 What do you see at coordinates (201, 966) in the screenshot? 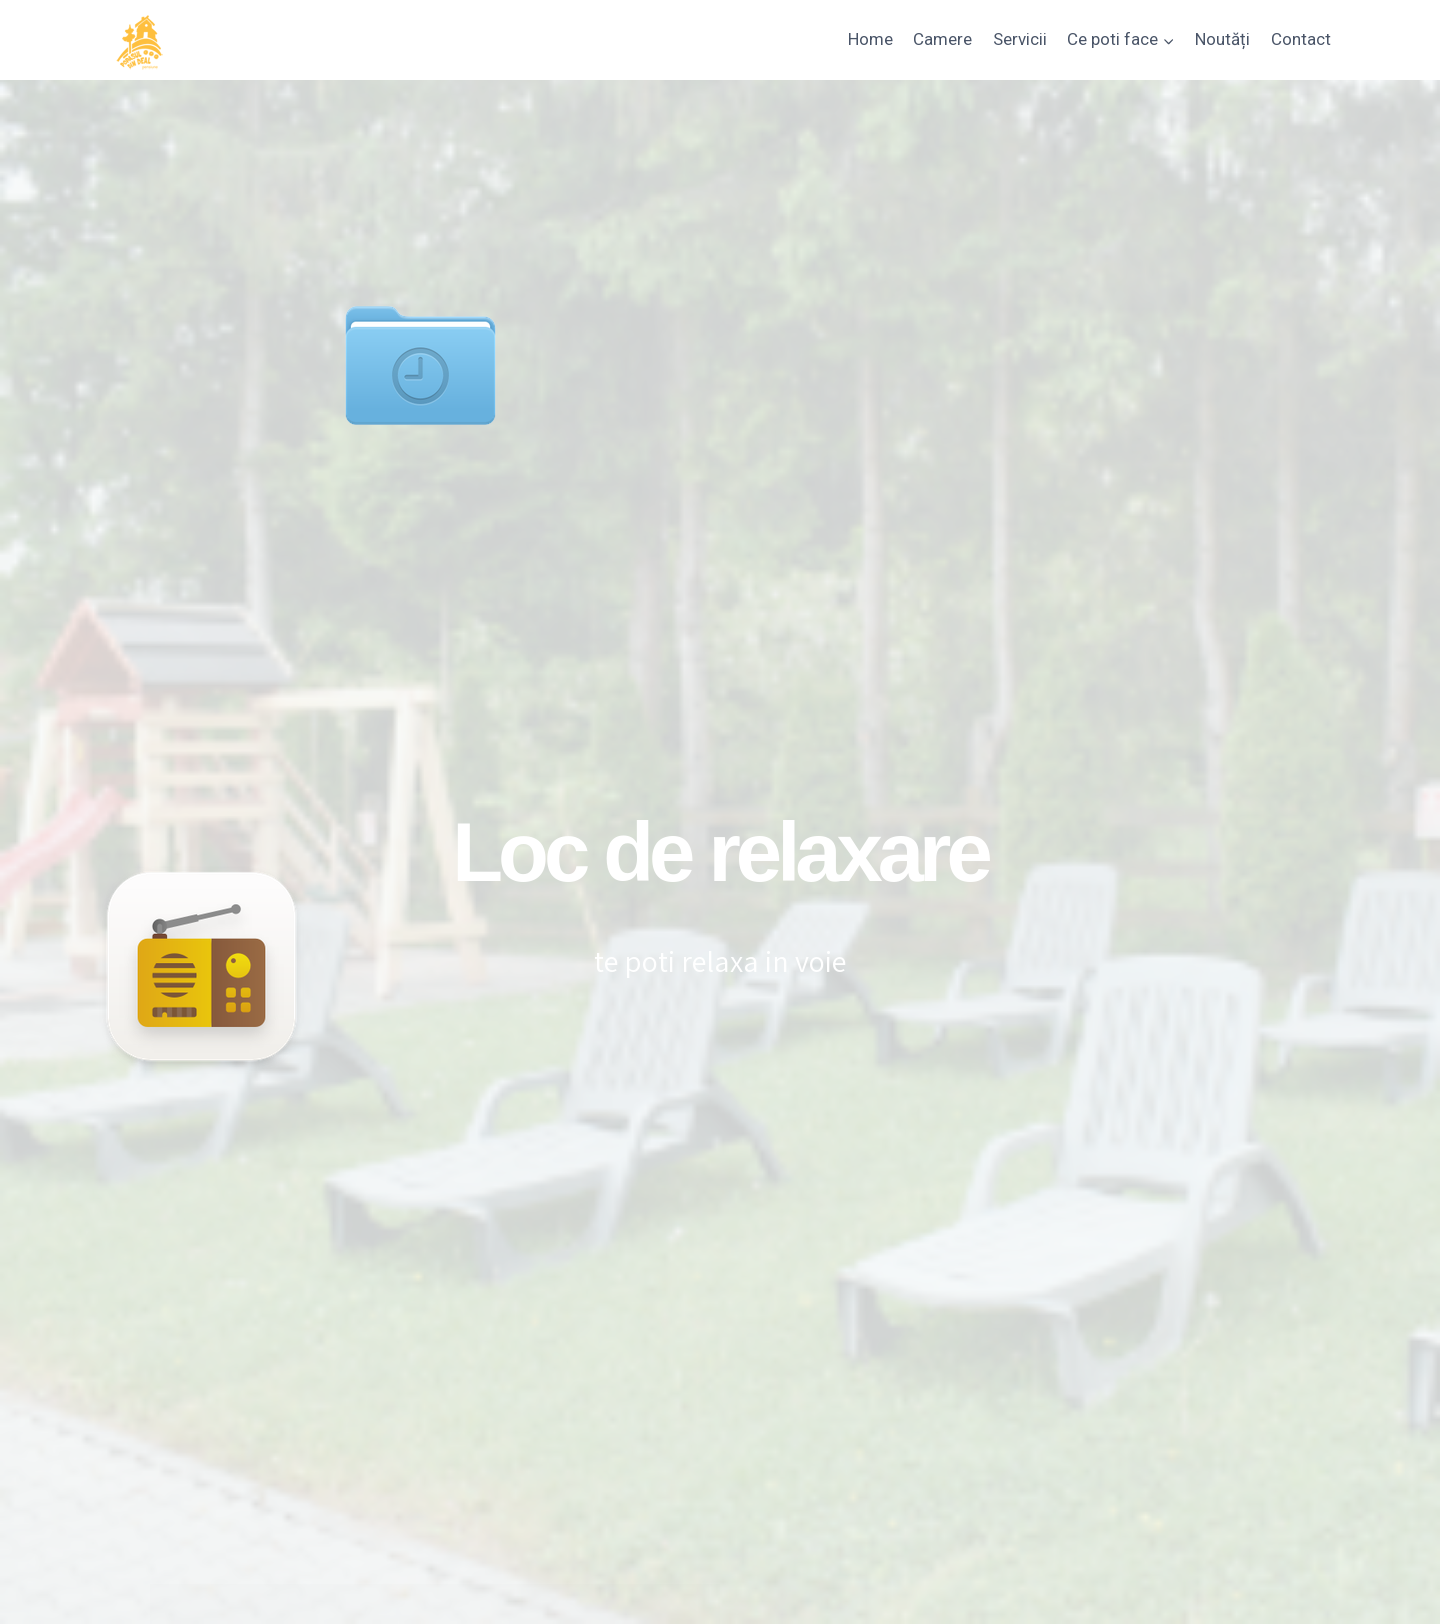
I see `open shortwave radio streaming app` at bounding box center [201, 966].